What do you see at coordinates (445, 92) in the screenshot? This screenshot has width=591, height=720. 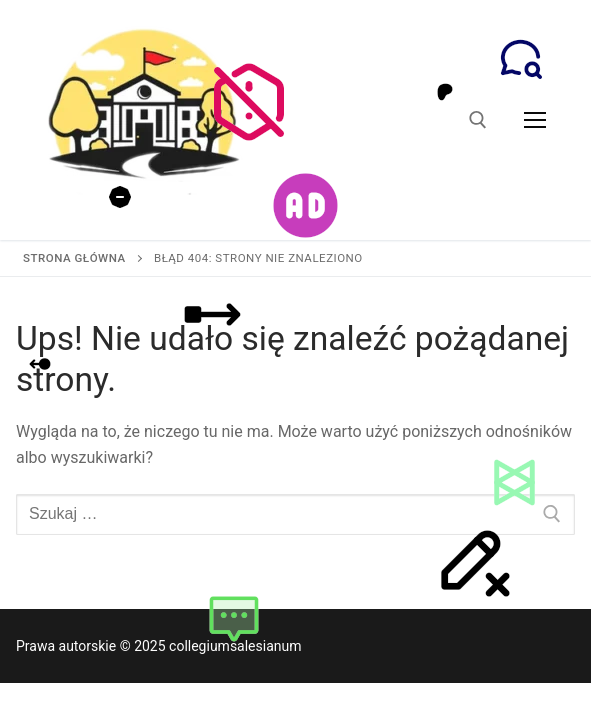 I see `visit patreon page` at bounding box center [445, 92].